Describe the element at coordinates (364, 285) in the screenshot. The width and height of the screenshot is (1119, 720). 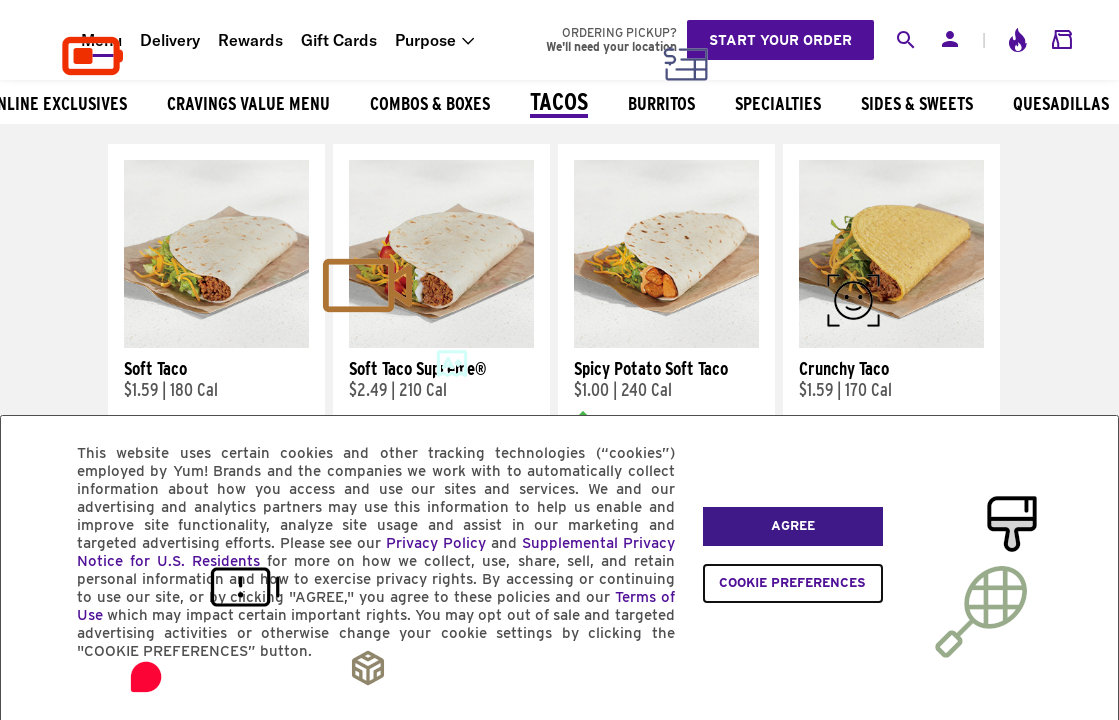
I see `start a video call` at that location.